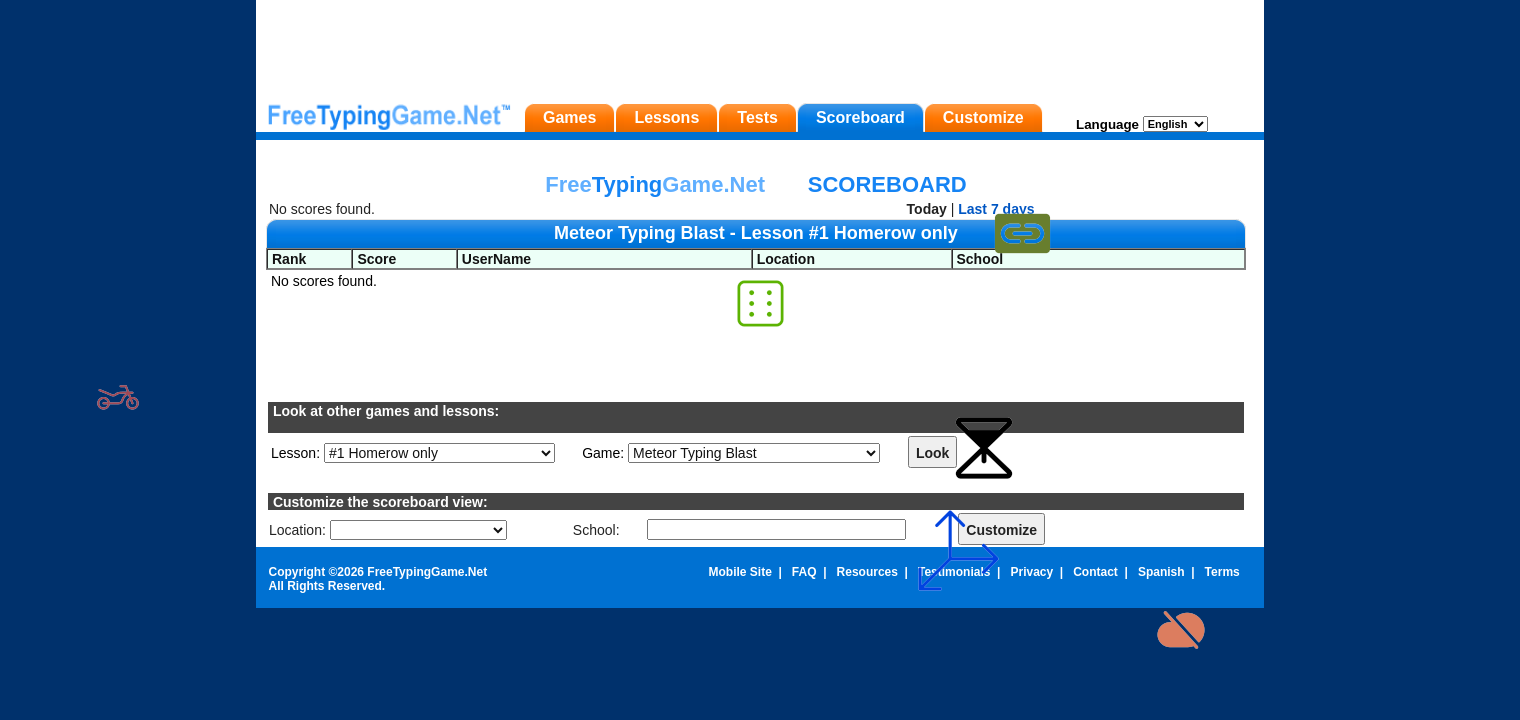  What do you see at coordinates (118, 398) in the screenshot?
I see `select motorcycle as vehicle type` at bounding box center [118, 398].